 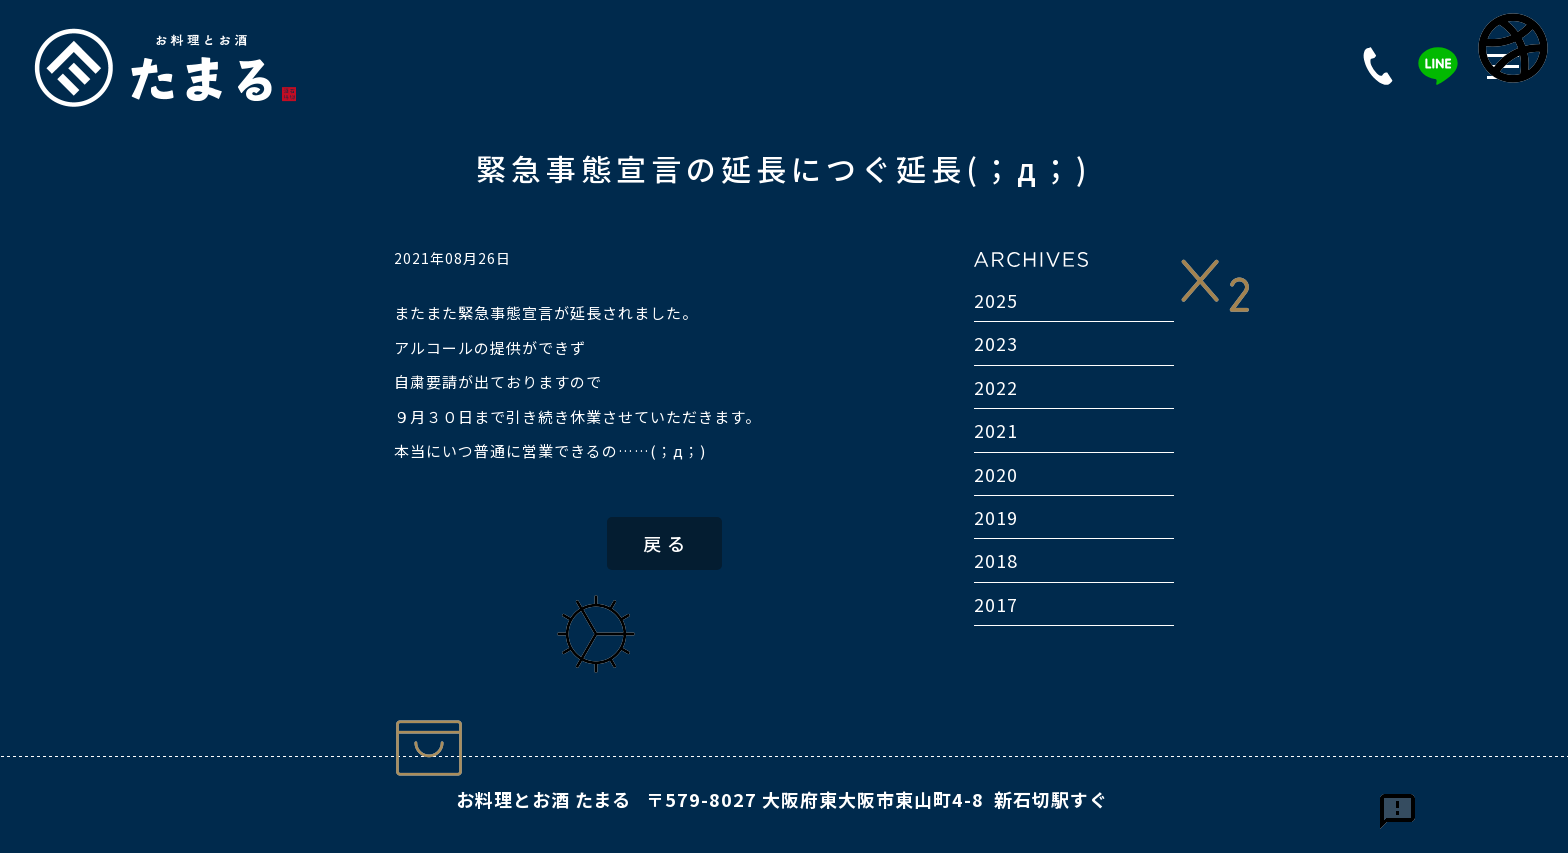 I want to click on view dribbble profile or portfolio, so click(x=1513, y=48).